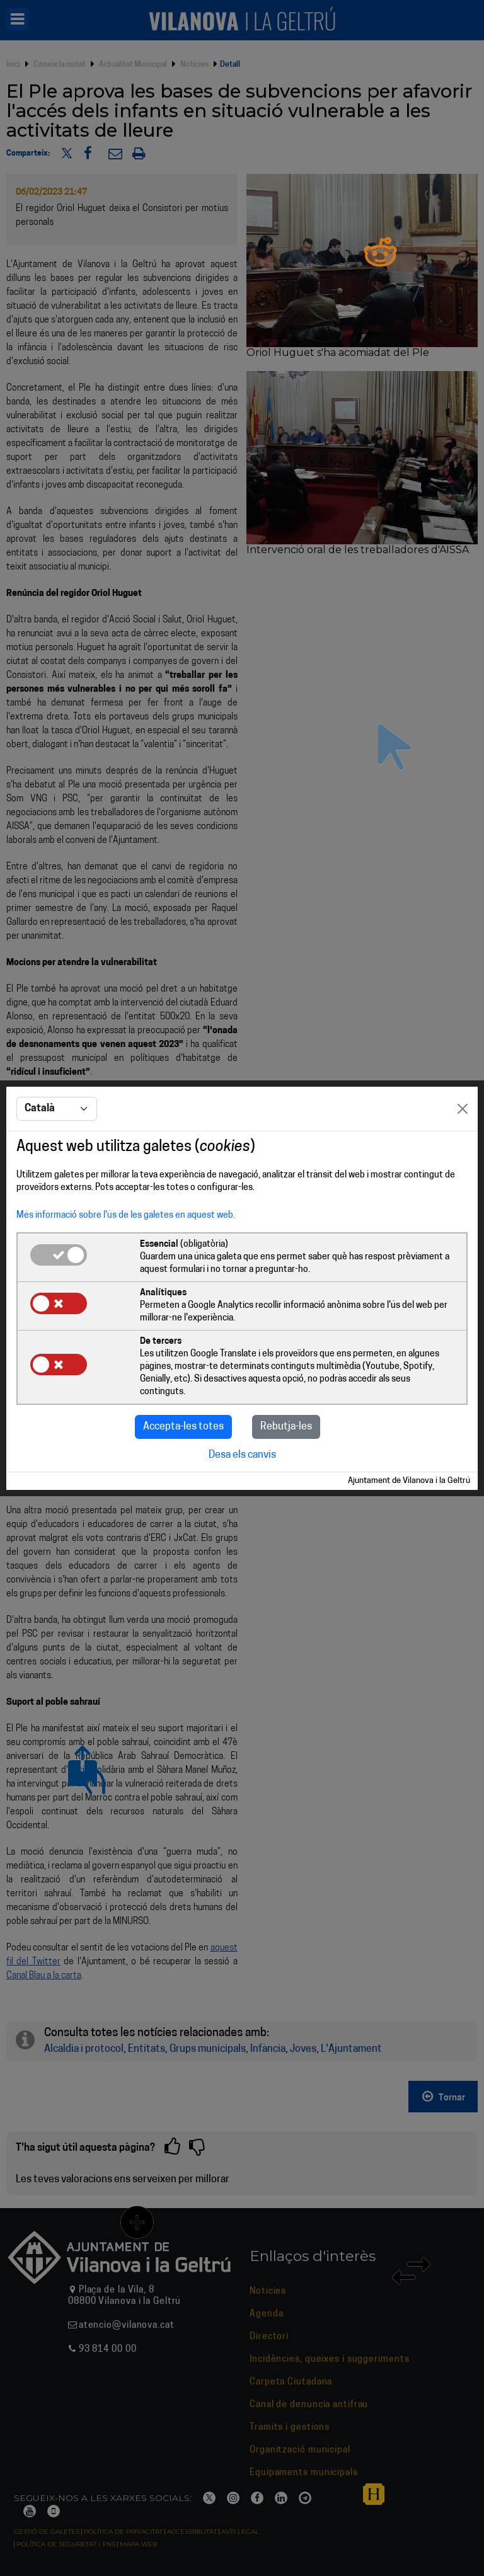  What do you see at coordinates (137, 2222) in the screenshot?
I see `add a new item` at bounding box center [137, 2222].